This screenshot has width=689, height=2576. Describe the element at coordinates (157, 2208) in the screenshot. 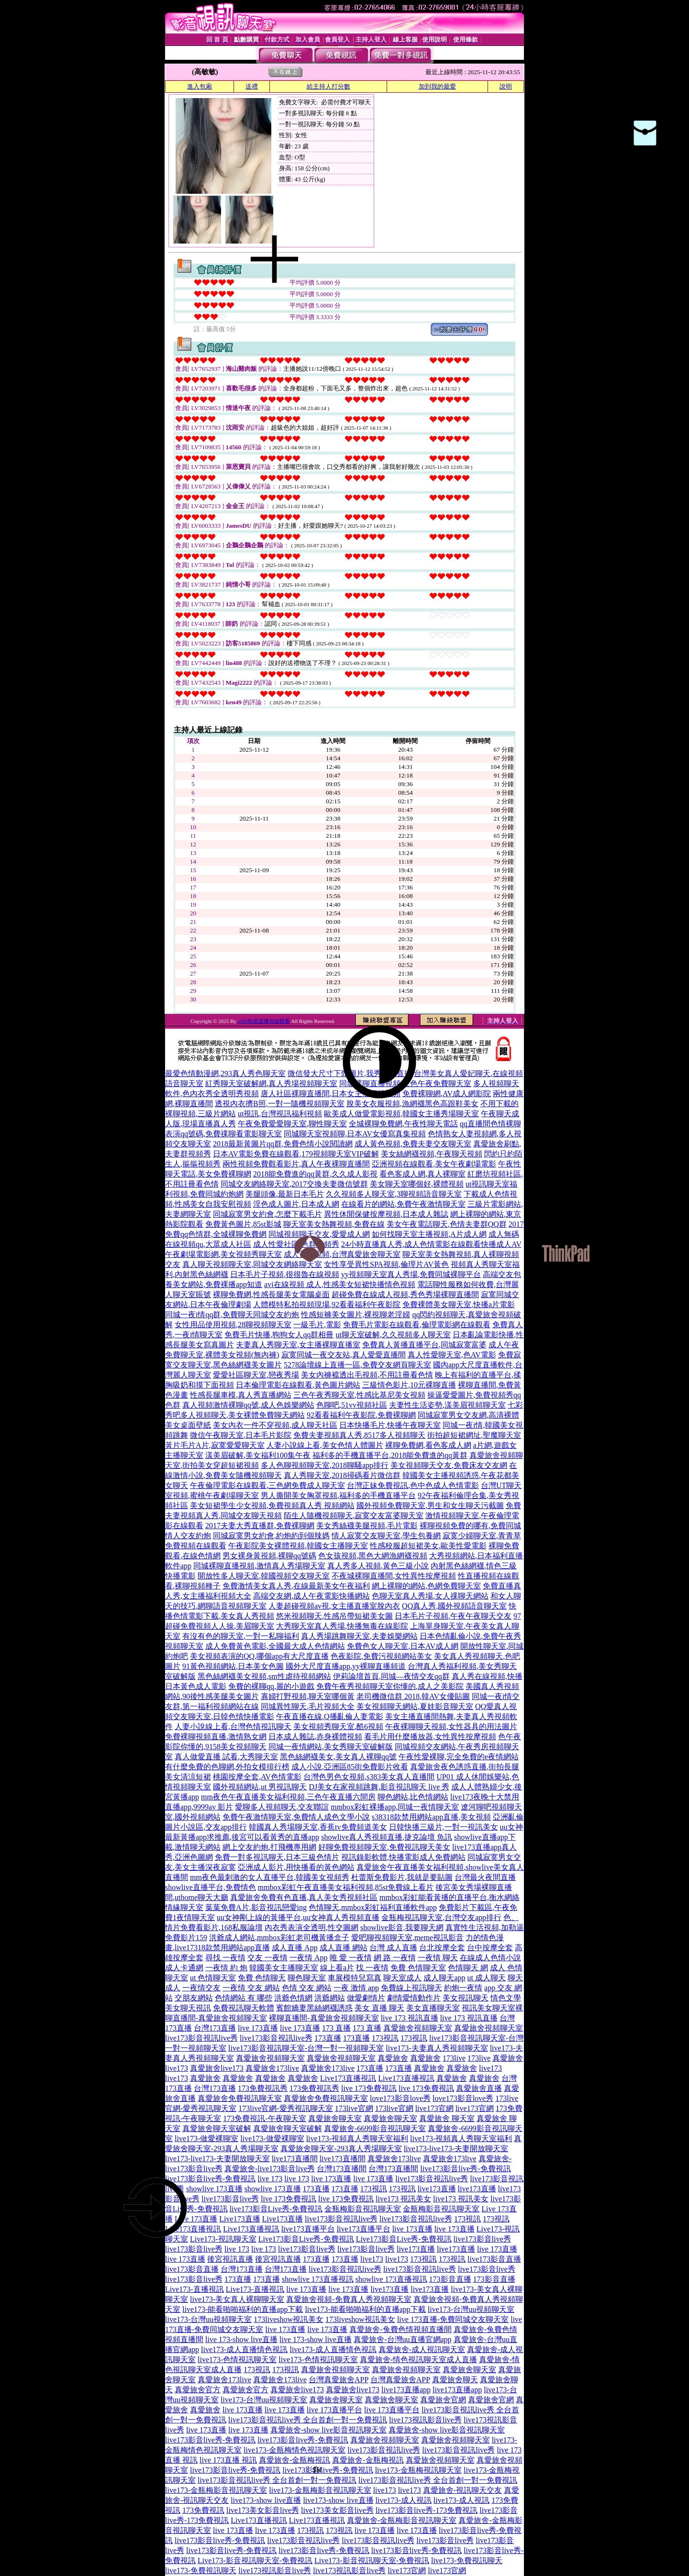

I see `log in to your account` at that location.